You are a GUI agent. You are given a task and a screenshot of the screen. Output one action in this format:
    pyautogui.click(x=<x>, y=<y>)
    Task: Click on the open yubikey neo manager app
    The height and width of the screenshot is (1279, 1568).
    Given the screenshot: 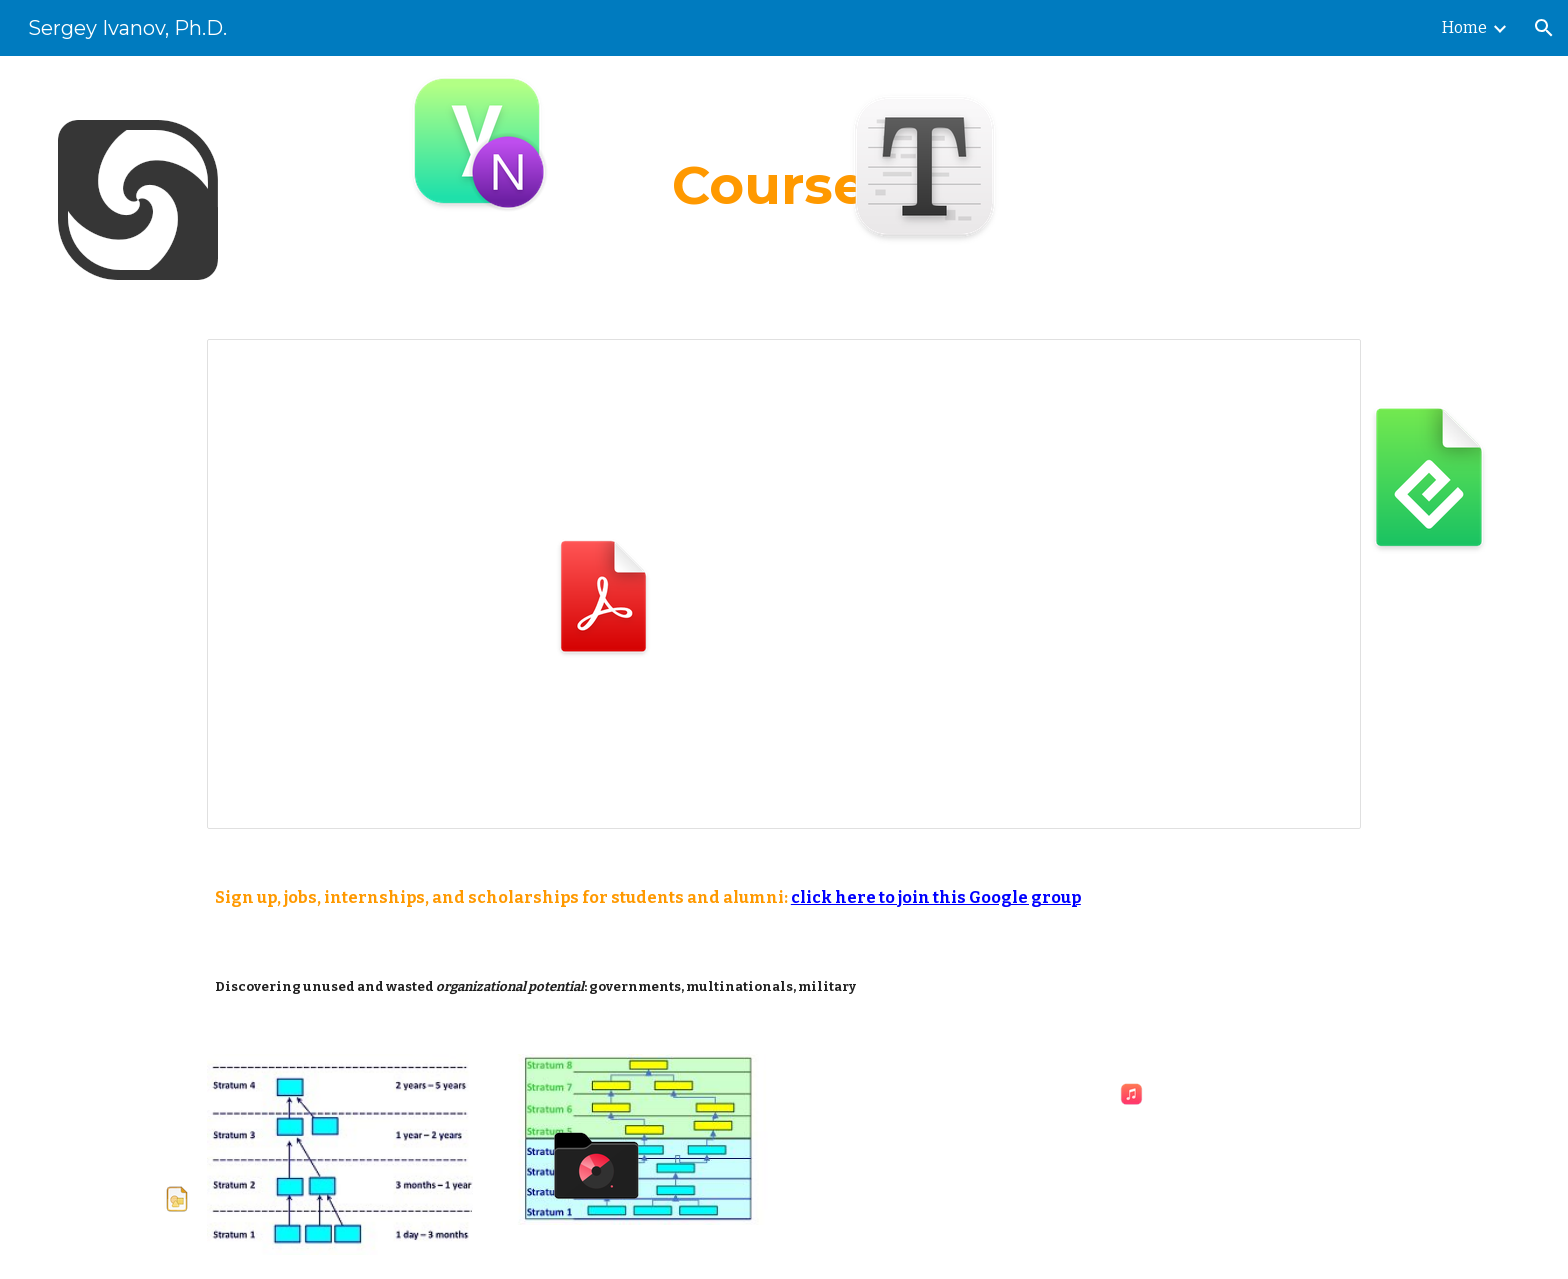 What is the action you would take?
    pyautogui.click(x=477, y=141)
    